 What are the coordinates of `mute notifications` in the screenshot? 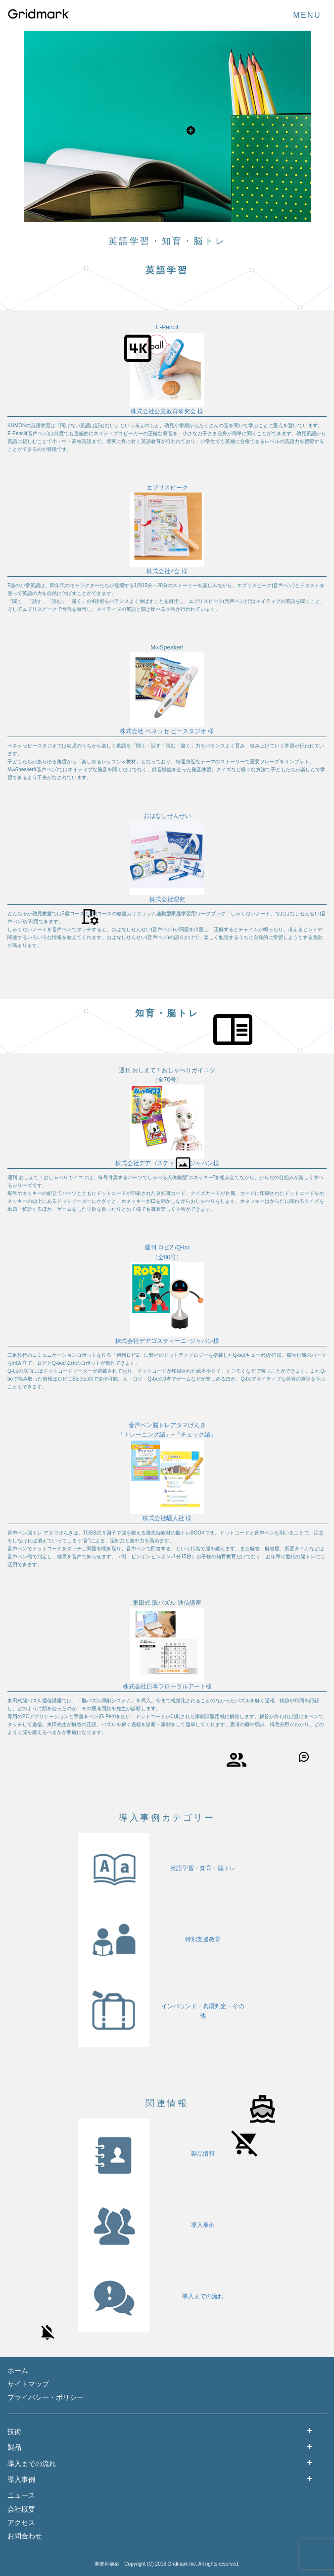 It's located at (47, 2332).